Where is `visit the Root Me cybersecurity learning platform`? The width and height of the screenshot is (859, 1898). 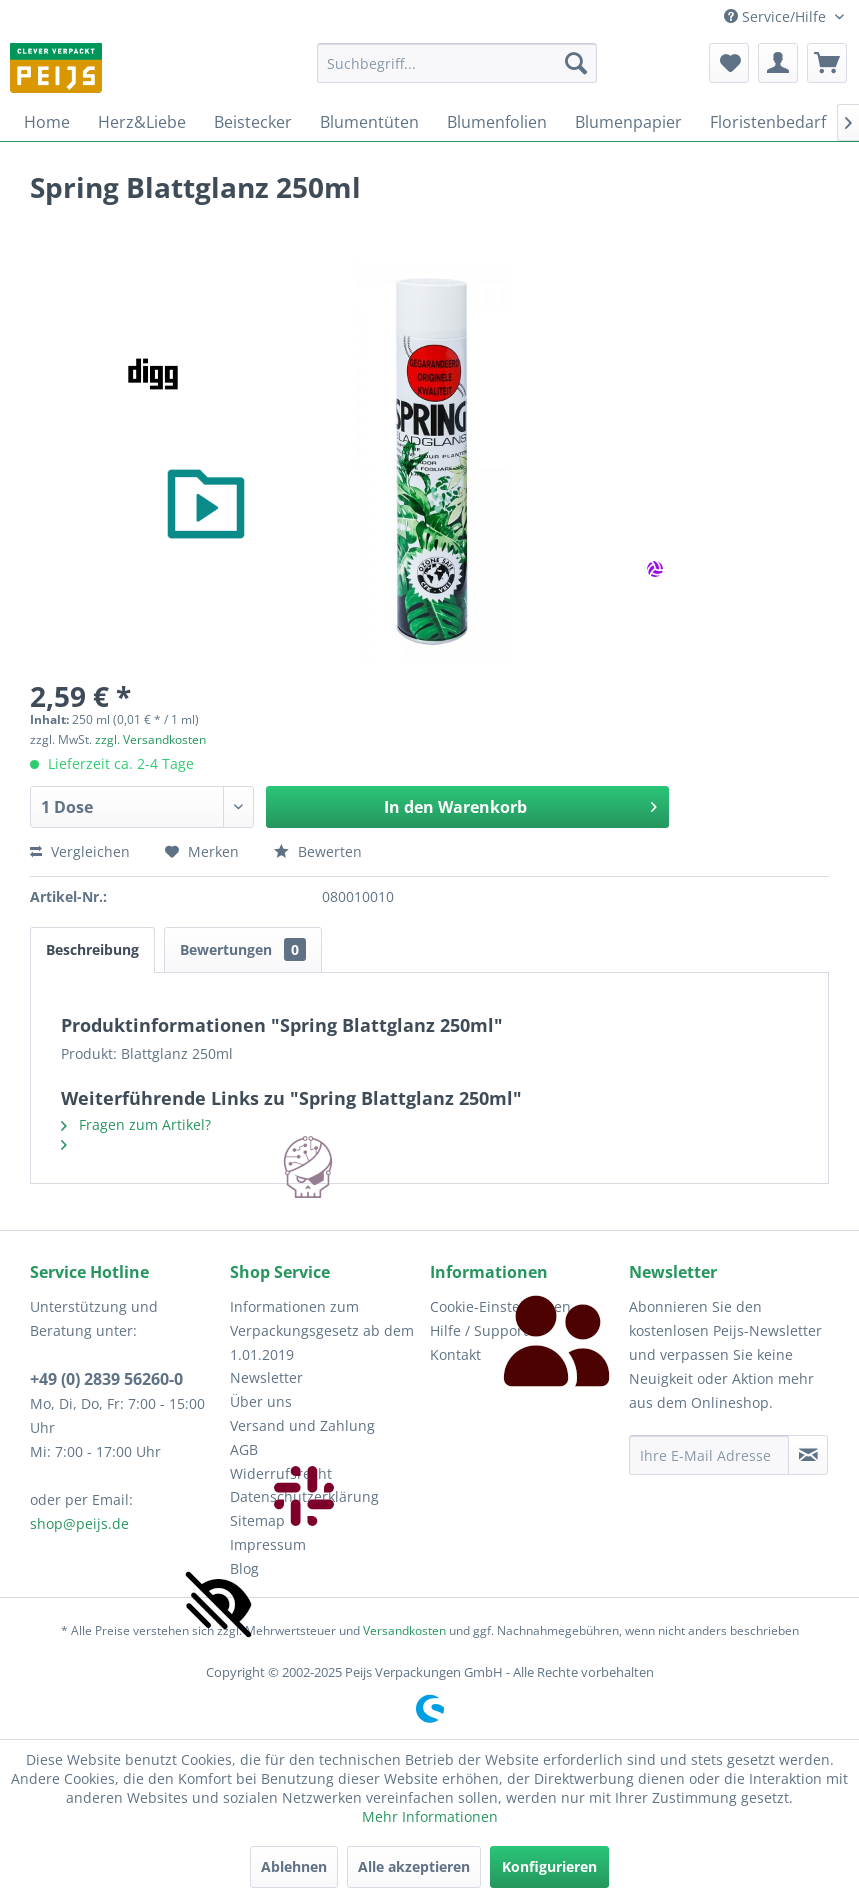
visit the Root Me cybersecurity learning platform is located at coordinates (308, 1167).